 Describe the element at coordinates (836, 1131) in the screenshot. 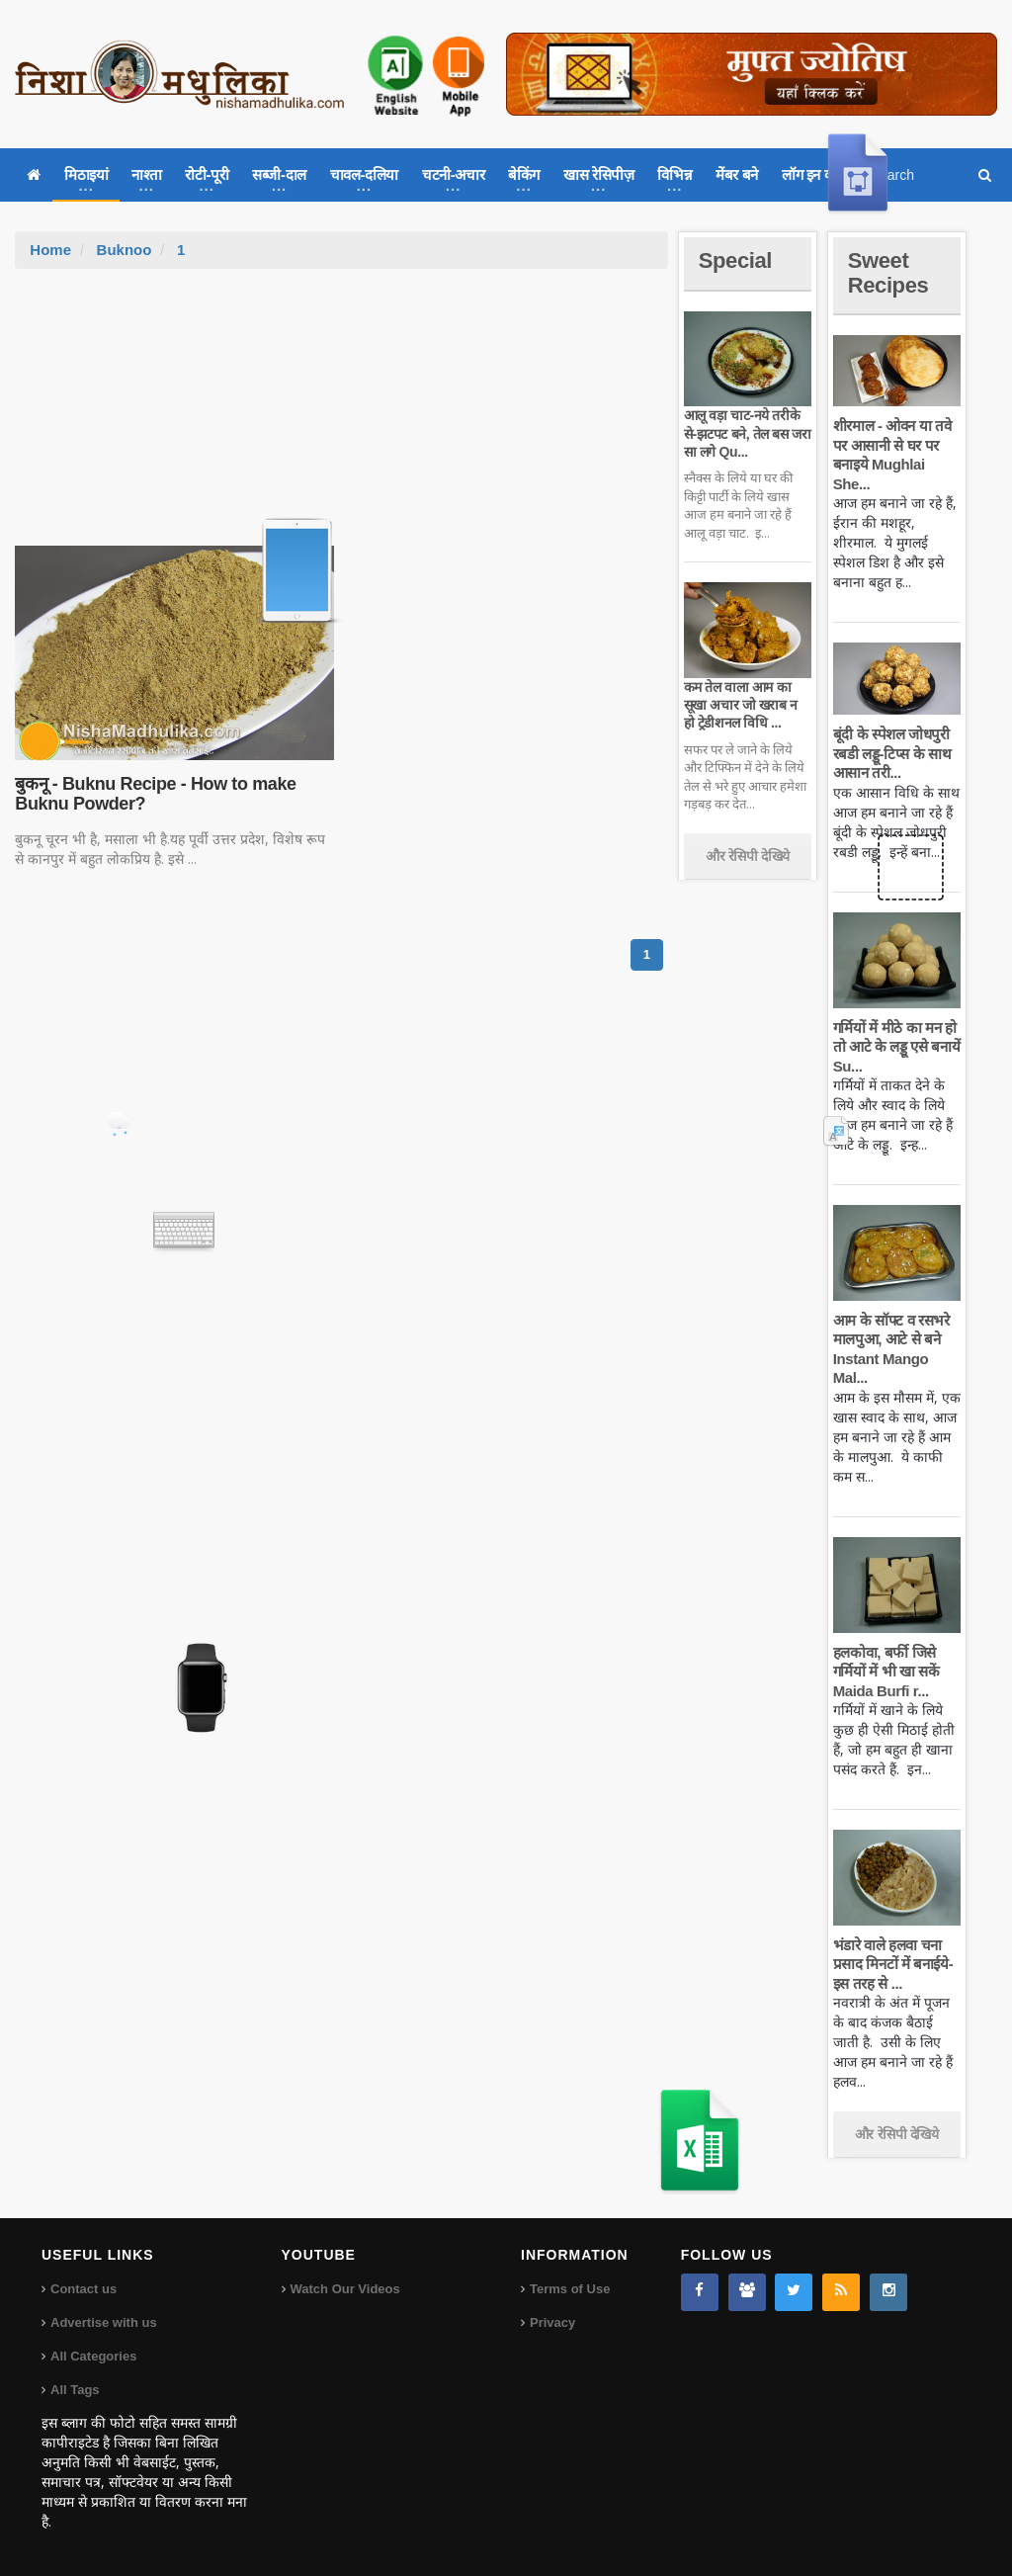

I see `a gettext translation file for software localization` at that location.